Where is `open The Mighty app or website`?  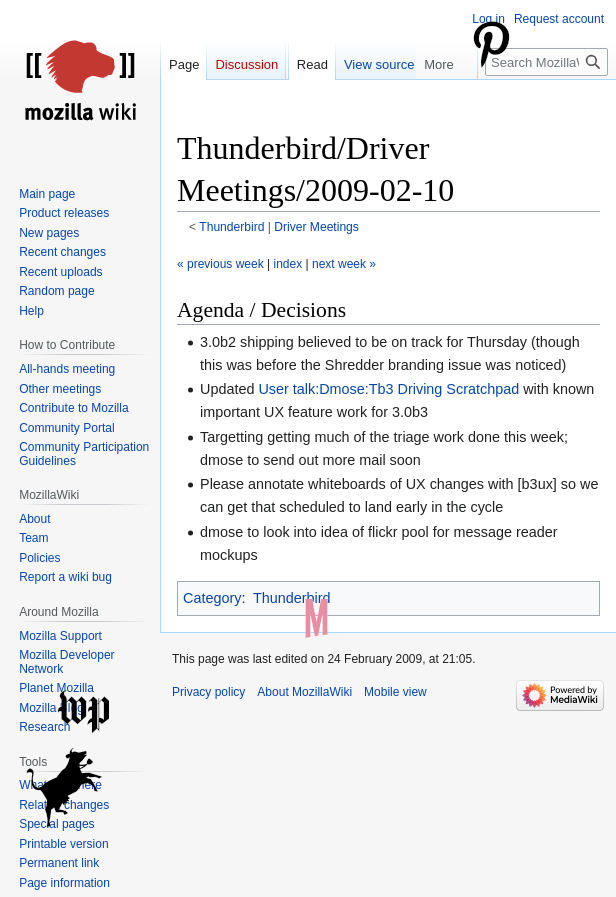 open The Mighty app or website is located at coordinates (316, 618).